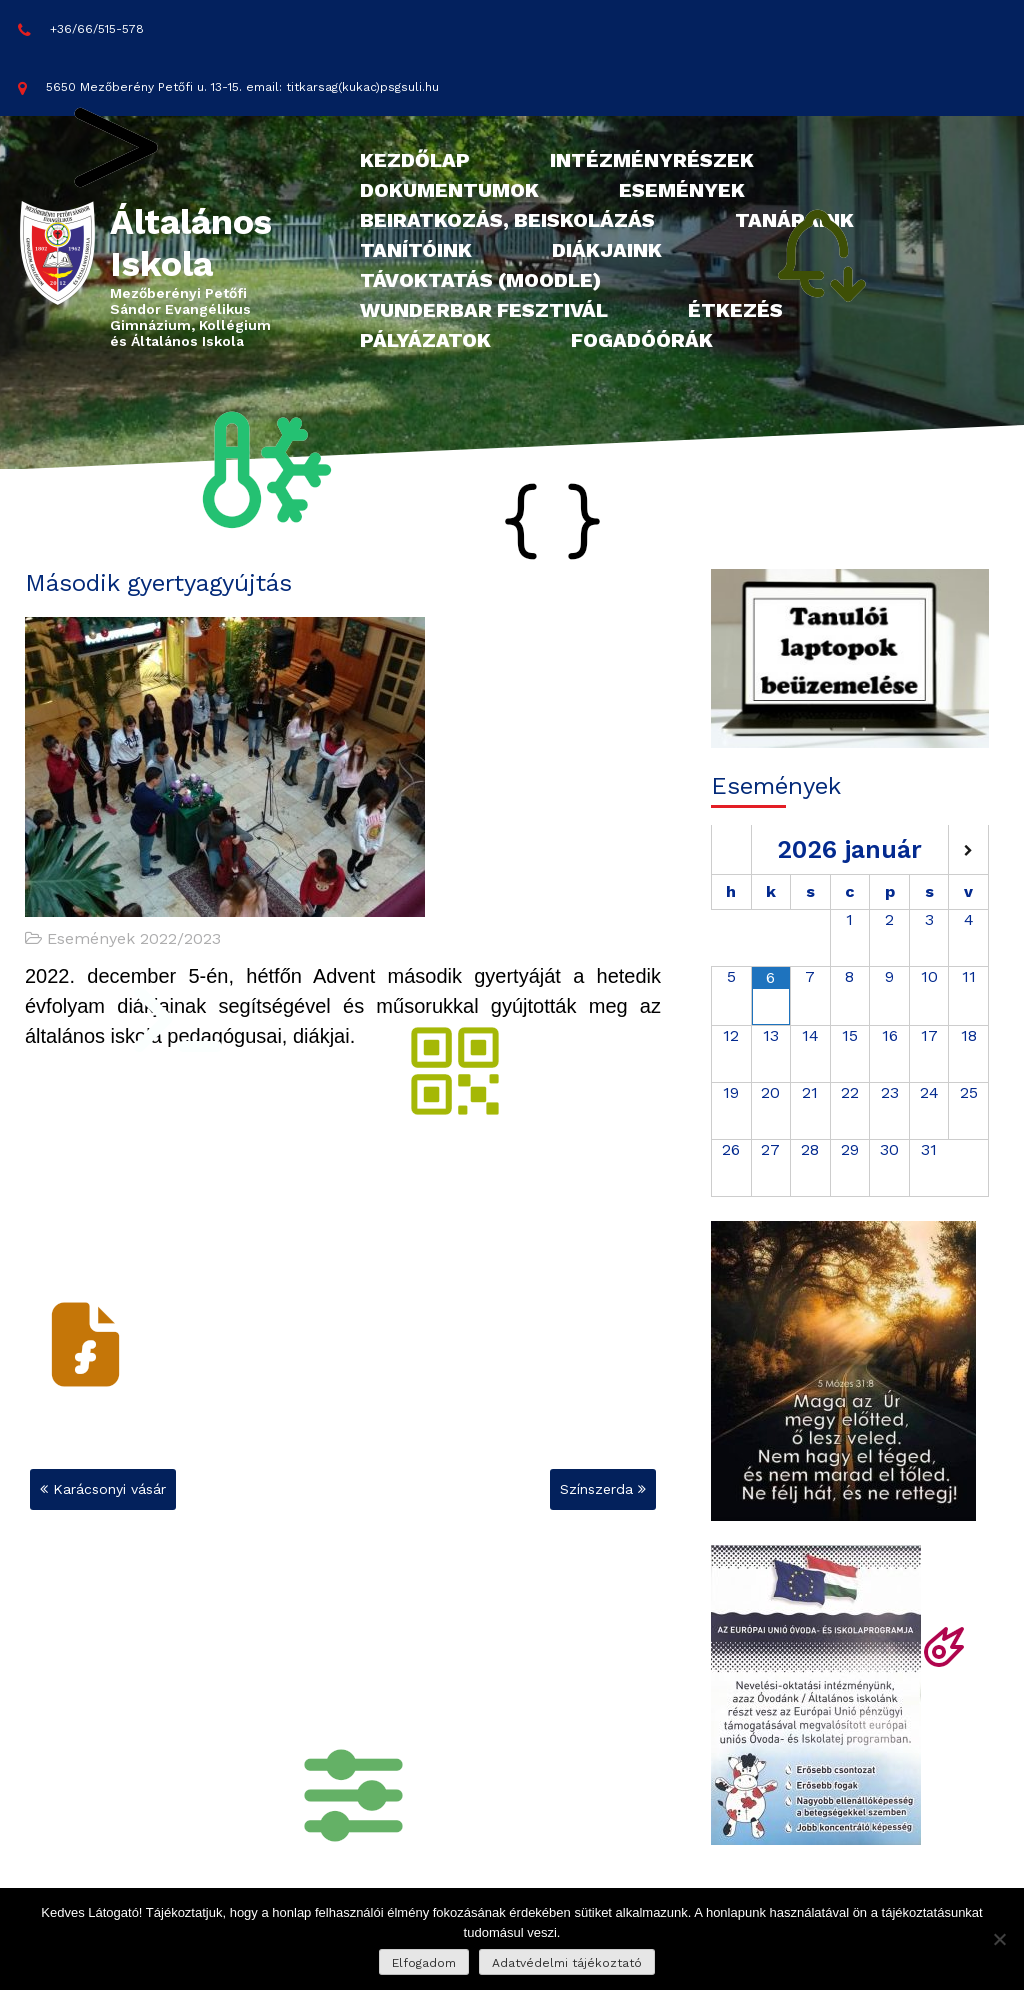 The image size is (1024, 1990). I want to click on view or edit code, so click(552, 521).